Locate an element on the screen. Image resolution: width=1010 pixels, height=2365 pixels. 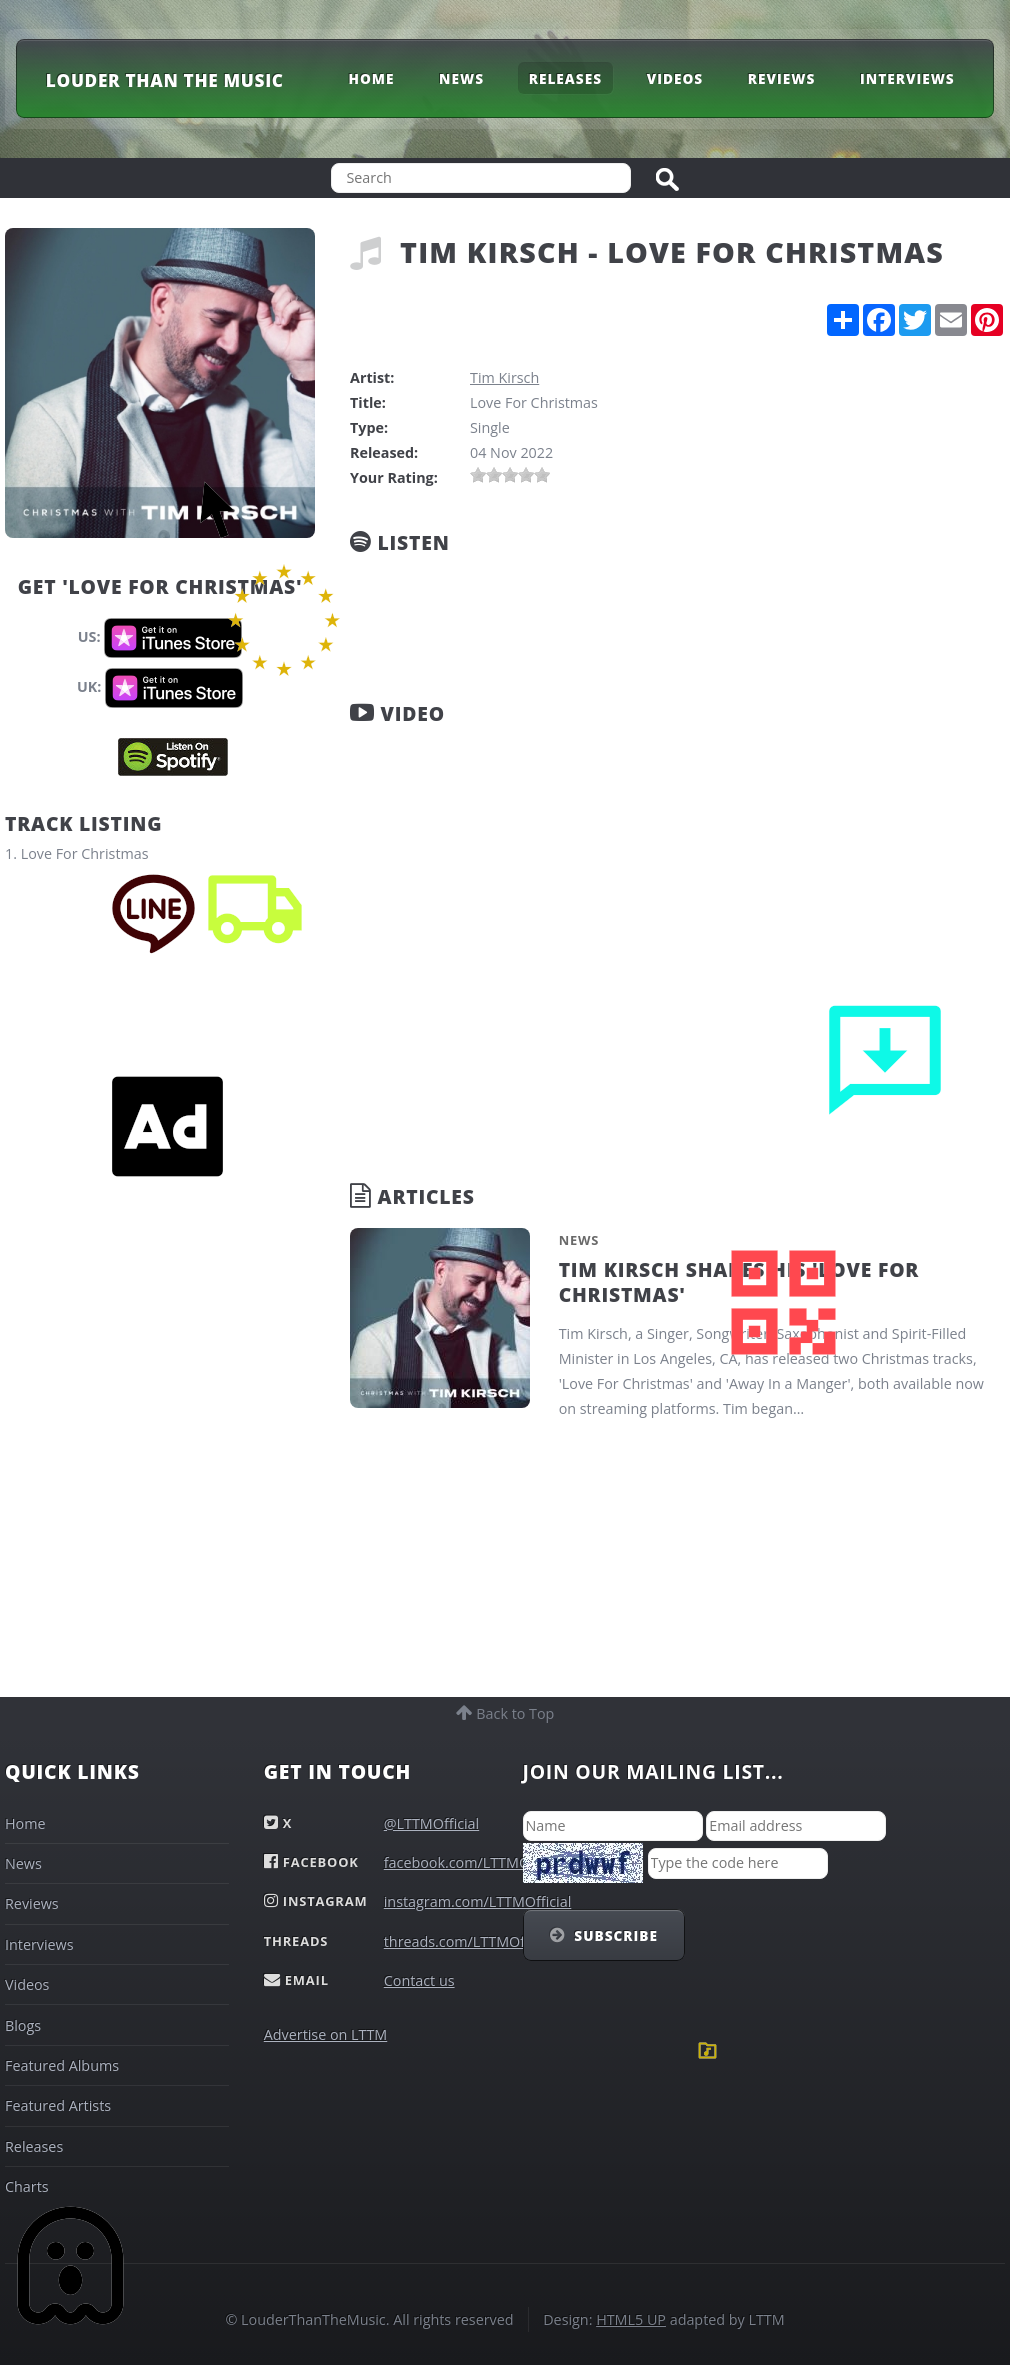
track your delivery status is located at coordinates (255, 905).